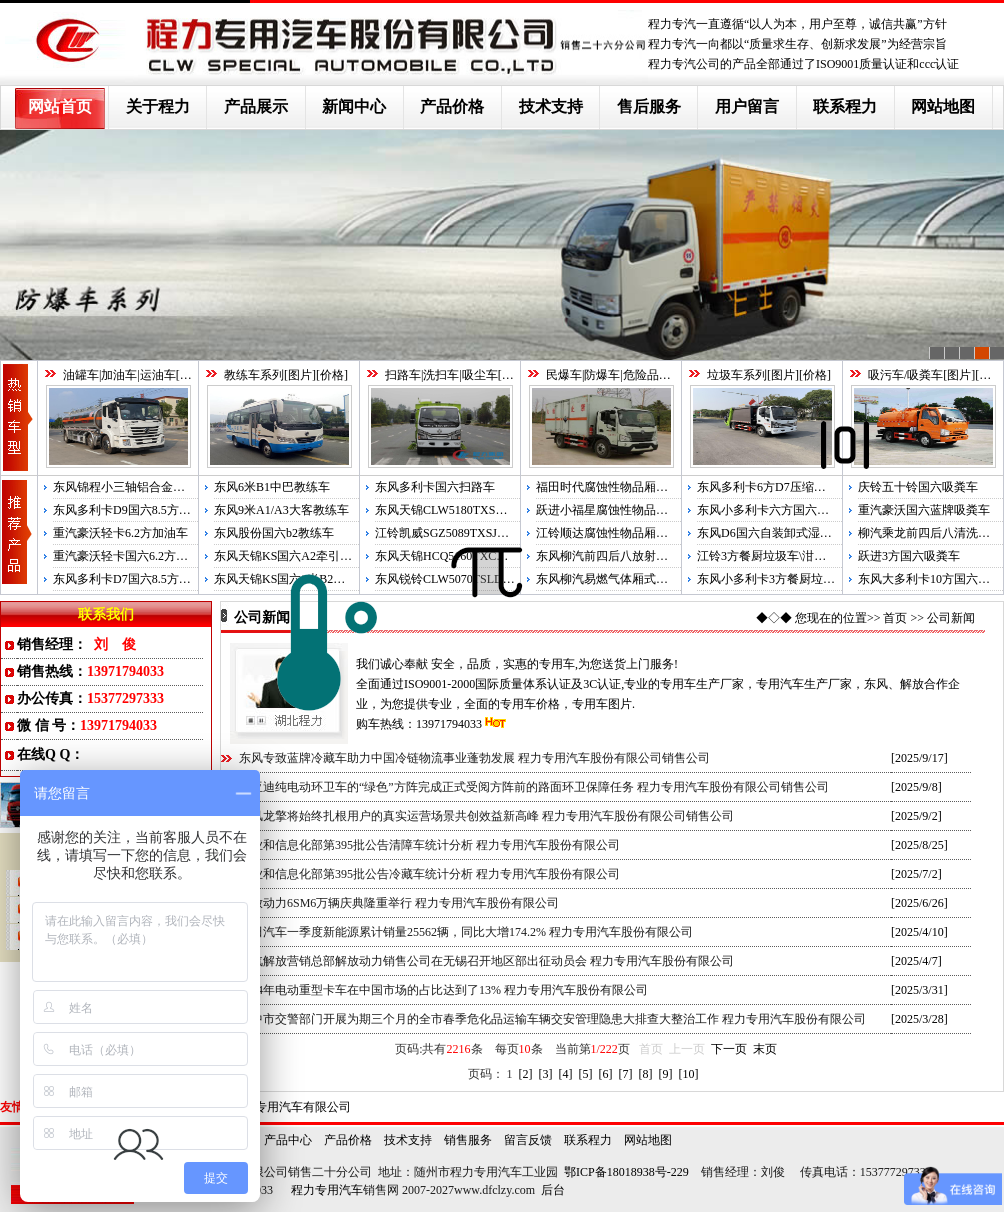  Describe the element at coordinates (138, 1144) in the screenshot. I see `view all users or contacts` at that location.